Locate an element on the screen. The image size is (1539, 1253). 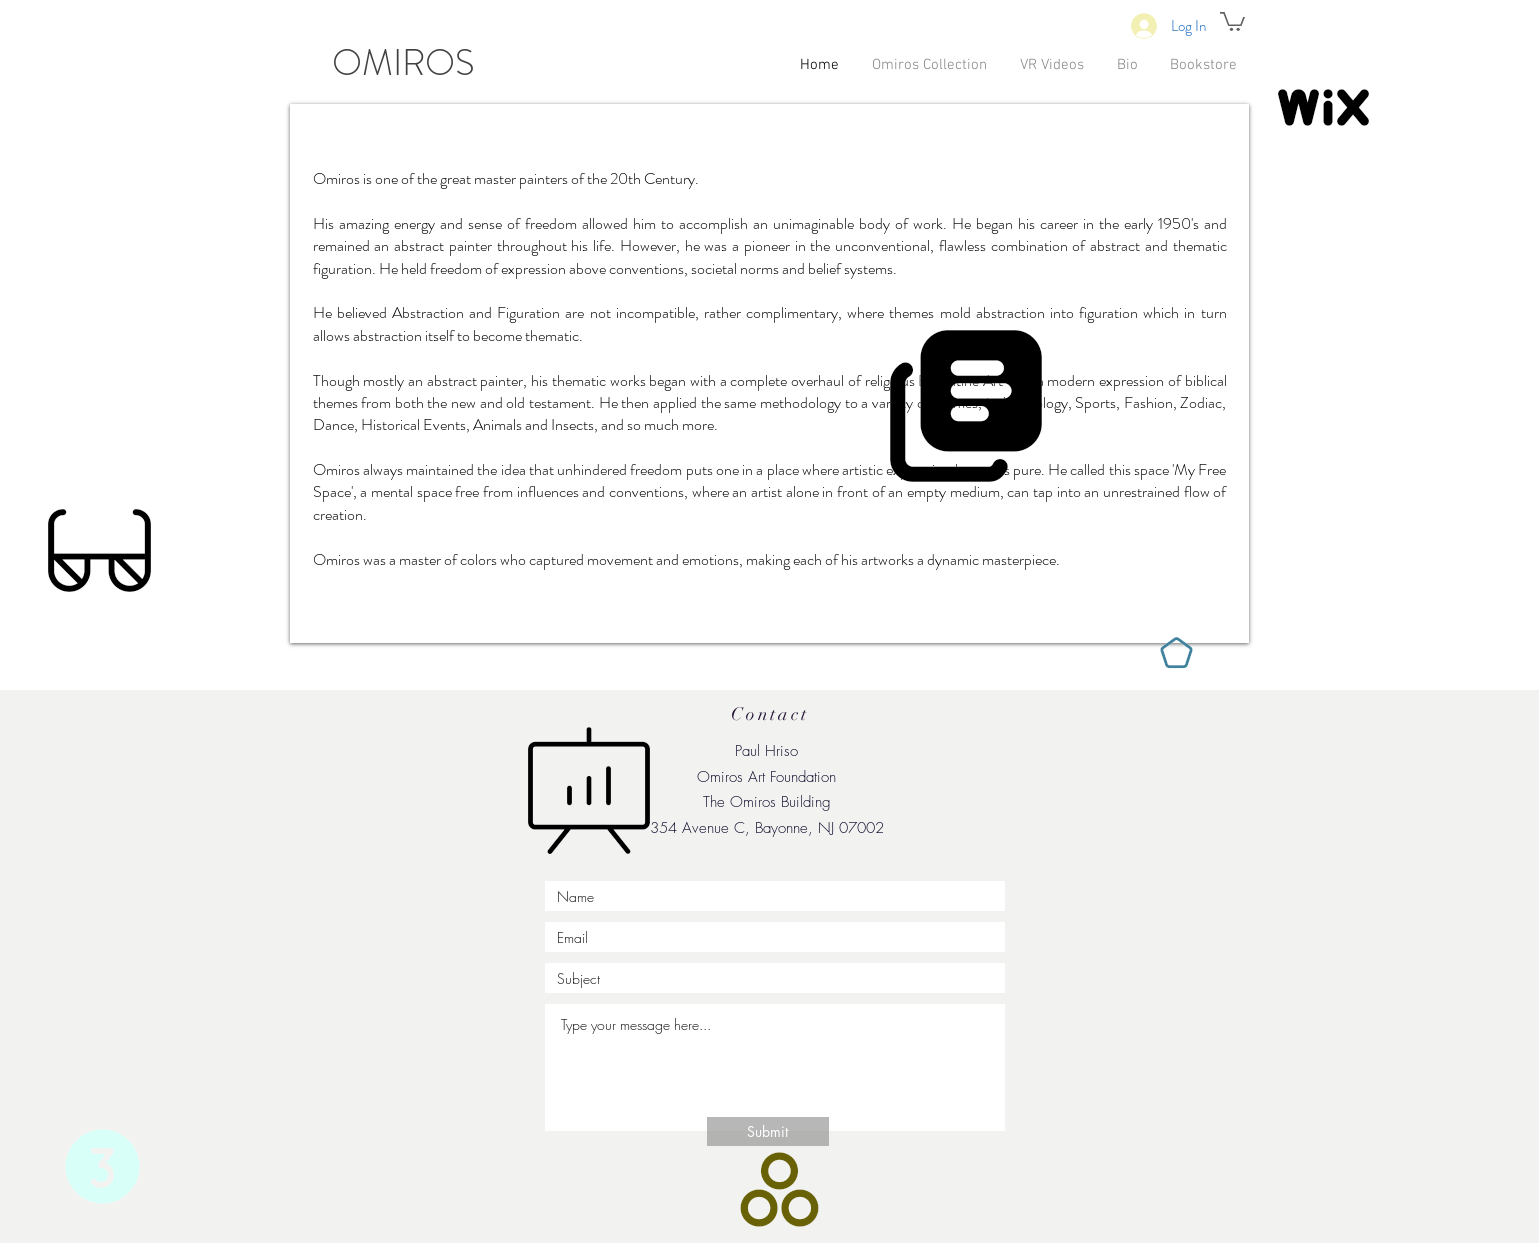
view presentation with chart data is located at coordinates (589, 793).